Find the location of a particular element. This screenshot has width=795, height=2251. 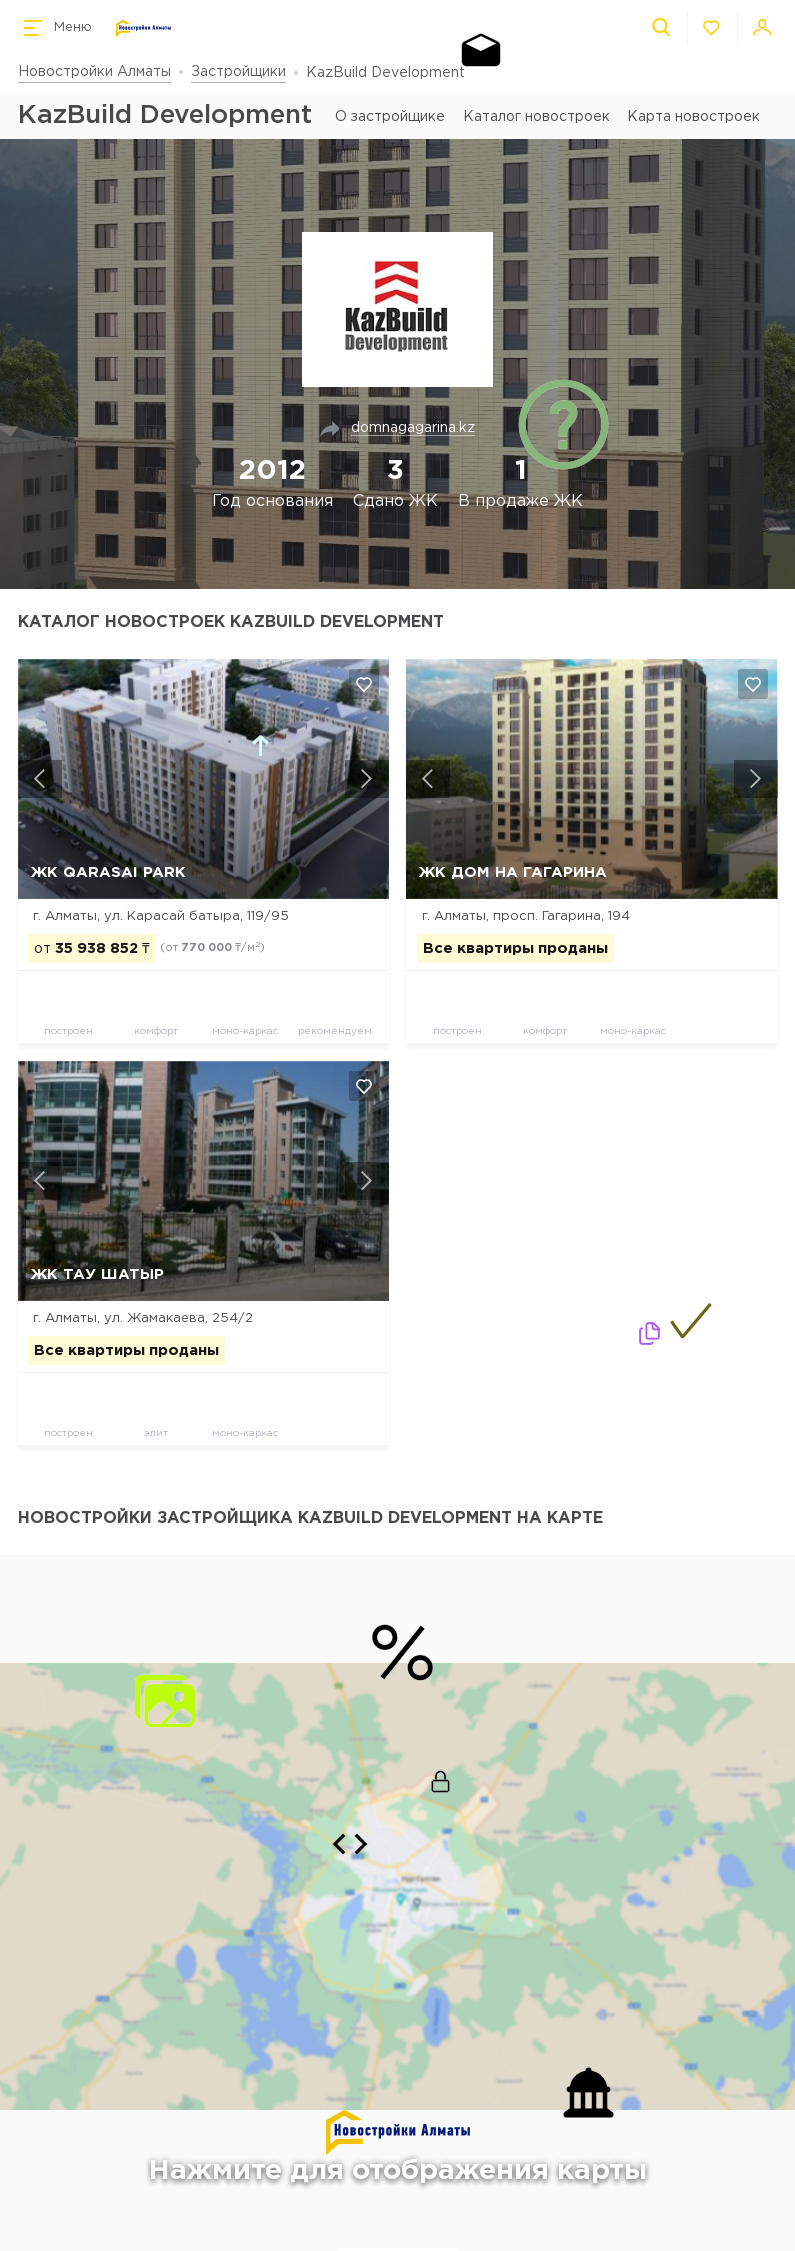

view government or civic services is located at coordinates (588, 2092).